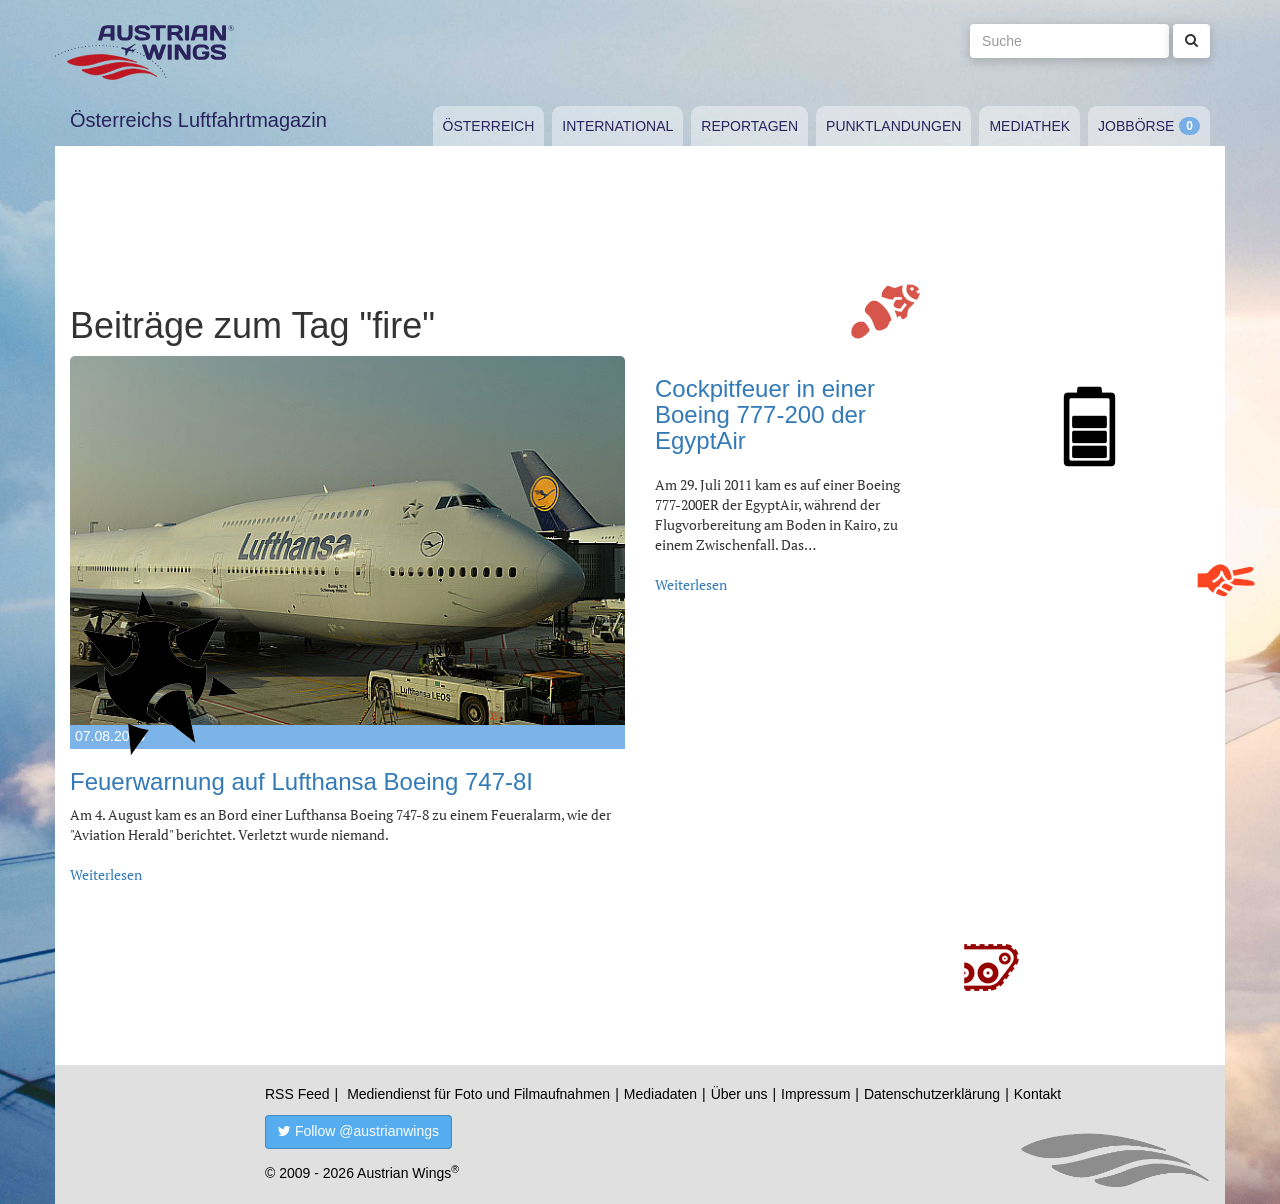 This screenshot has width=1280, height=1204. What do you see at coordinates (1227, 577) in the screenshot?
I see `scissors gesture in rock-paper-scissors game` at bounding box center [1227, 577].